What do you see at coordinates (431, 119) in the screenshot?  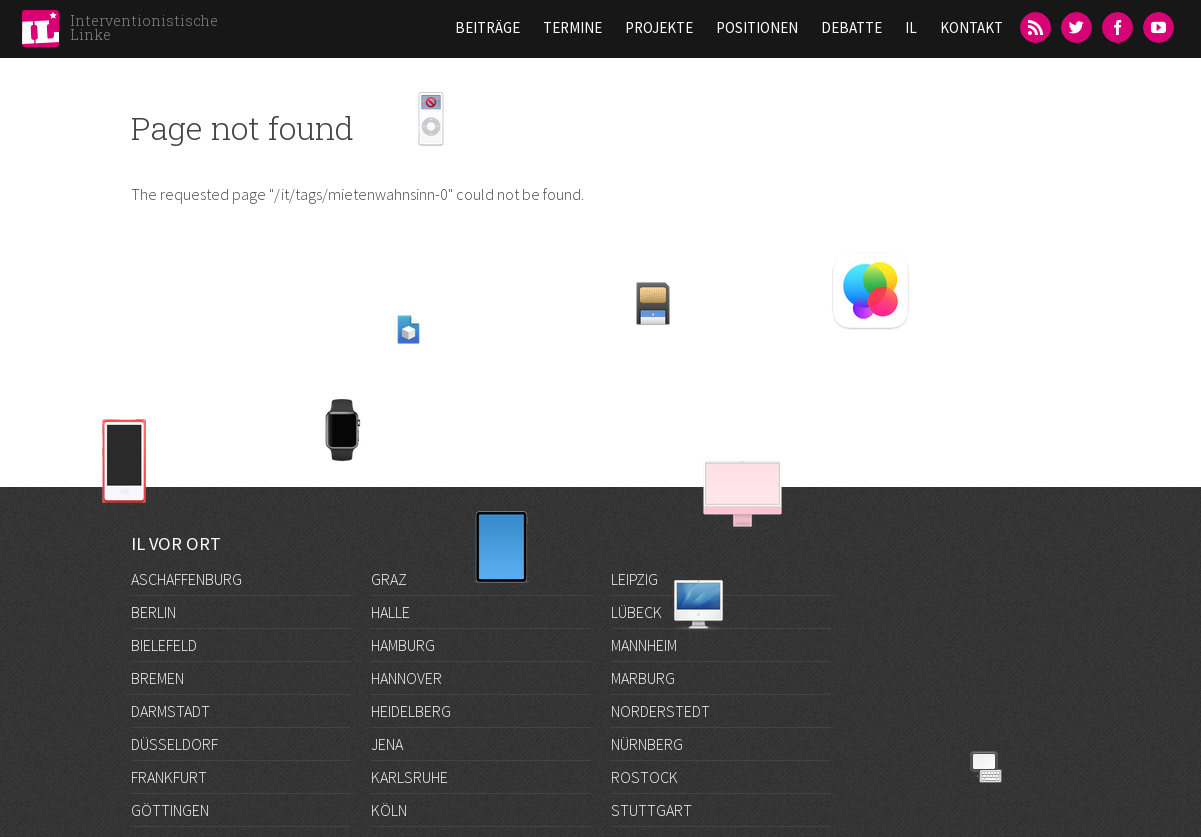 I see `iPod nano device (white) with sync or connection error` at bounding box center [431, 119].